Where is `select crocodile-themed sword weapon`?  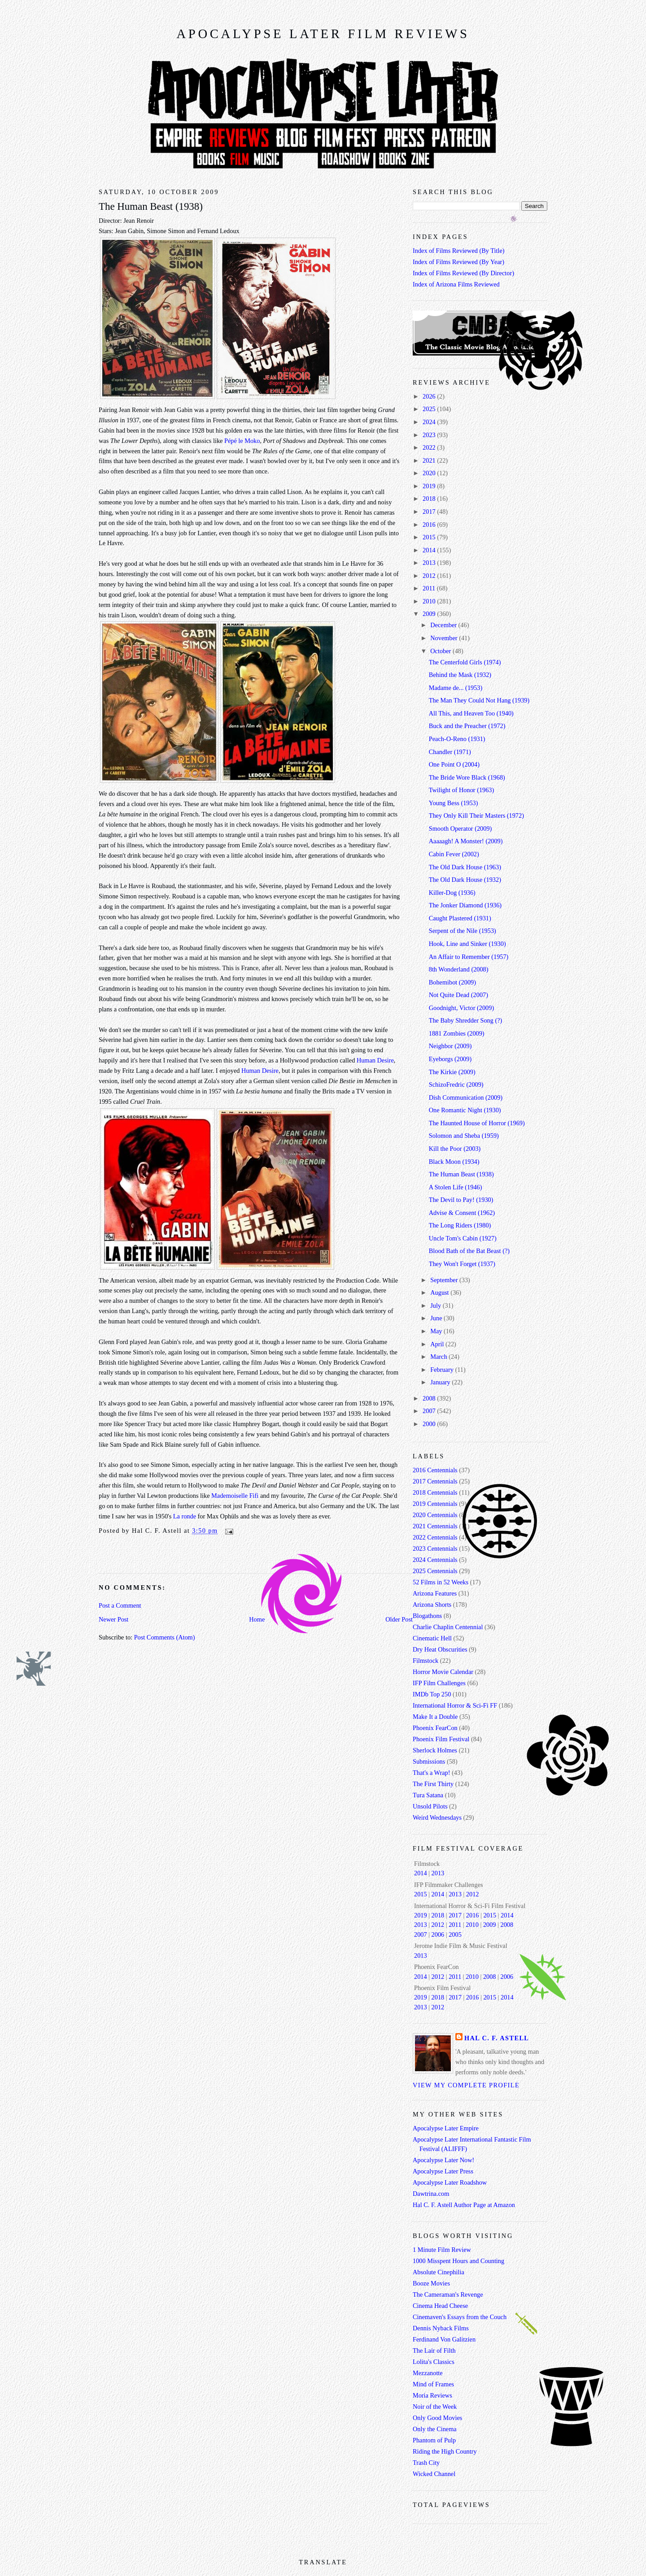
select crocodile-themed sword weapon is located at coordinates (526, 2323).